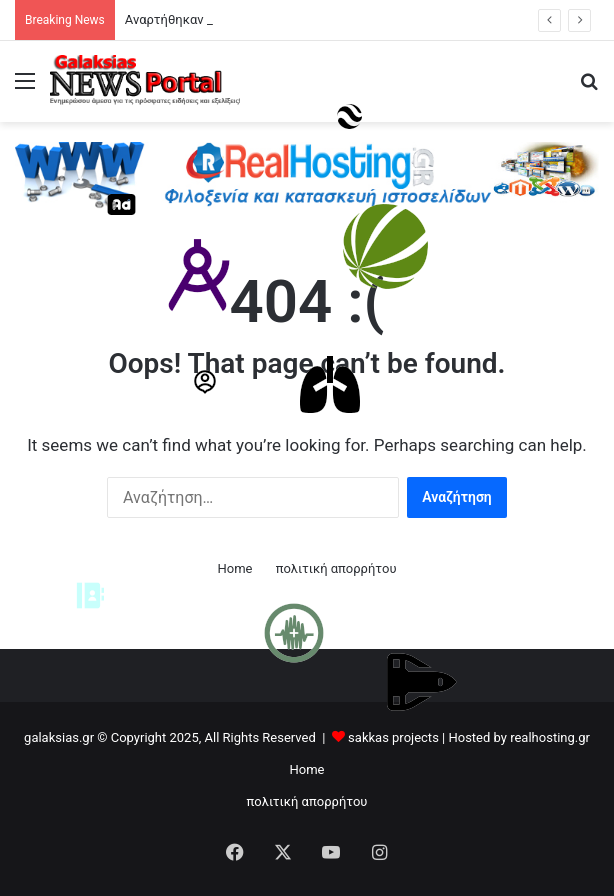 This screenshot has height=896, width=614. Describe the element at coordinates (121, 204) in the screenshot. I see `indicates sponsored or advertisement content` at that location.